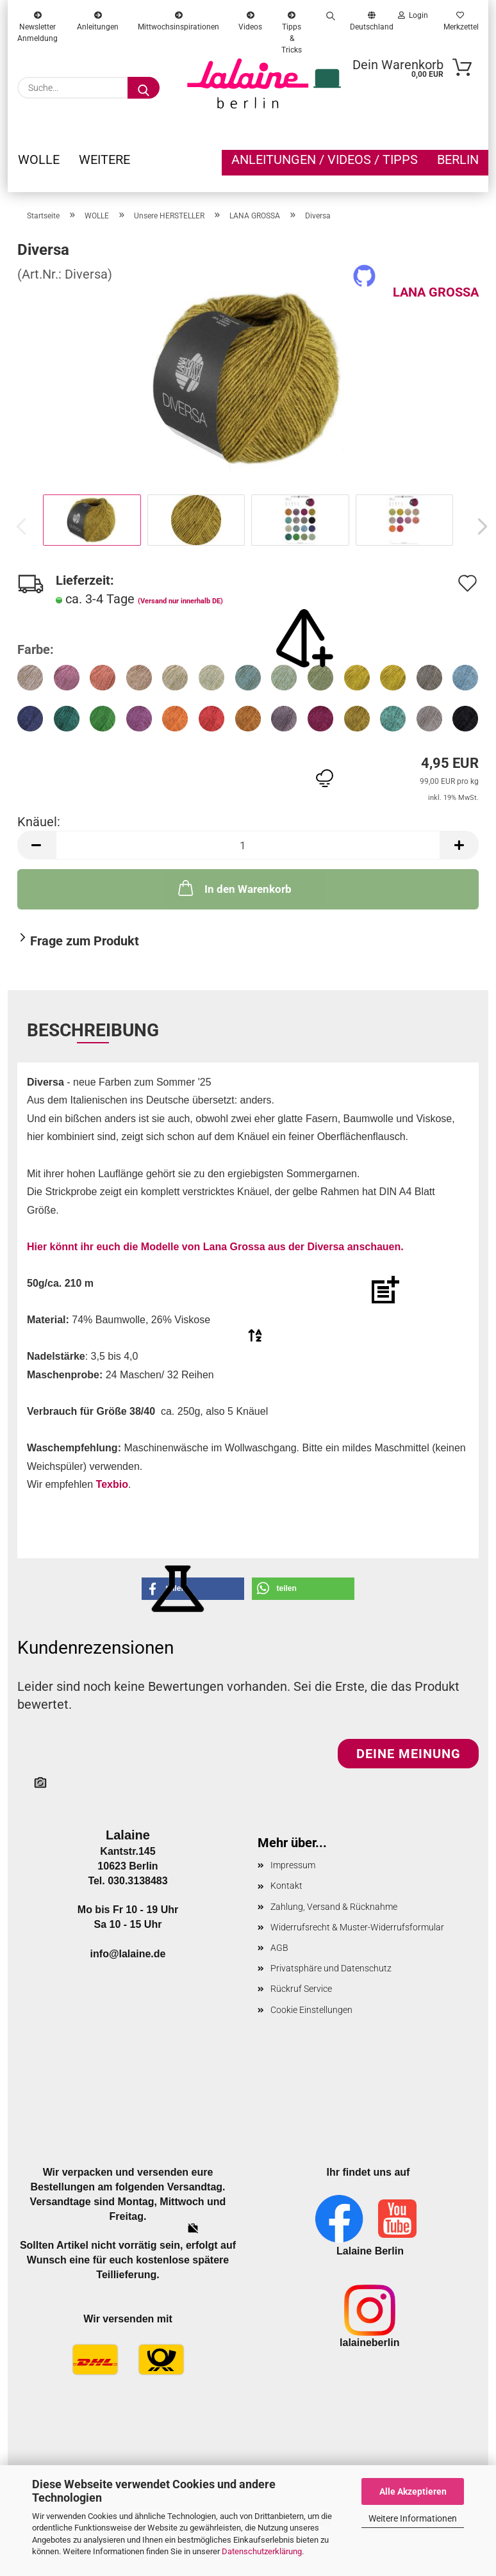 This screenshot has width=496, height=2576. Describe the element at coordinates (324, 778) in the screenshot. I see `indicates foggy weather conditions` at that location.